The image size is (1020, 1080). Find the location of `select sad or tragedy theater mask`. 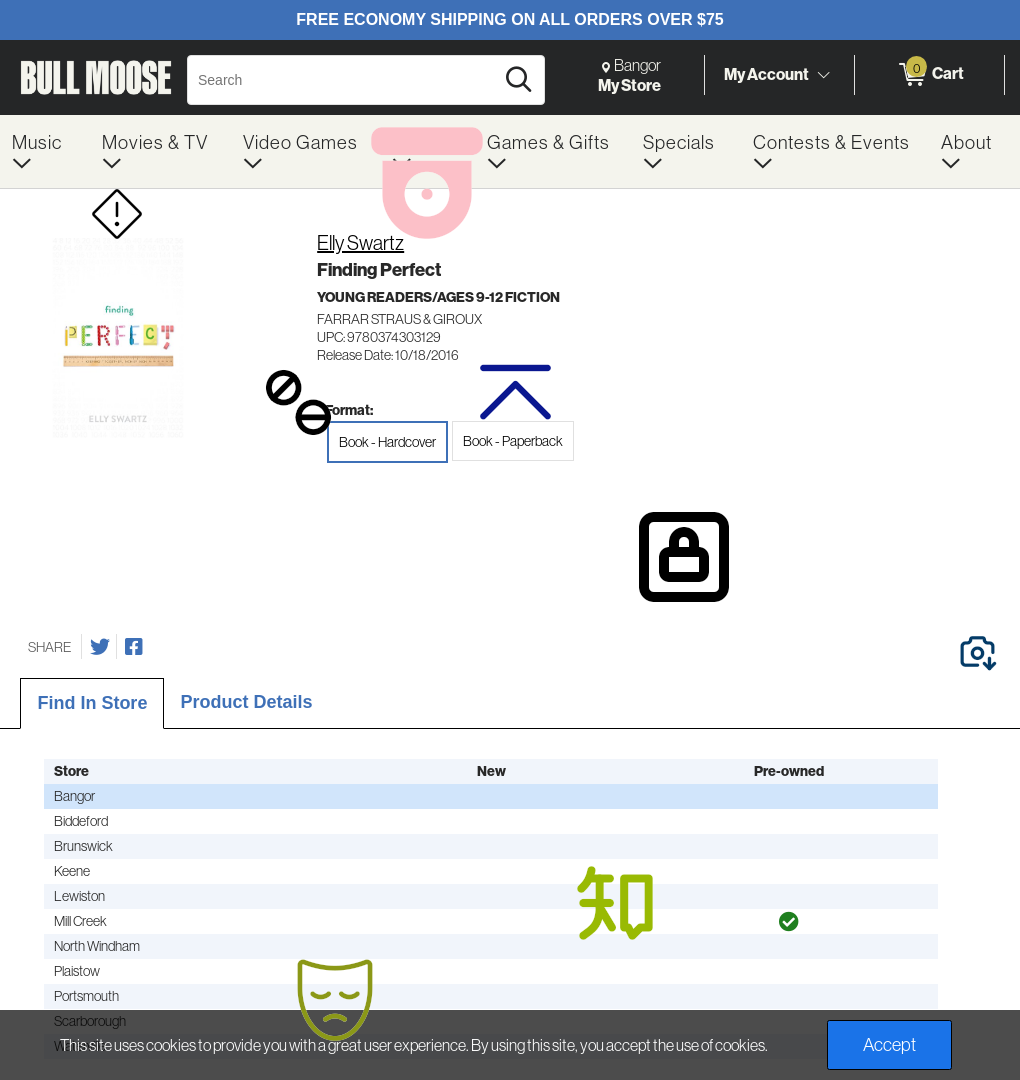

select sad or tragedy theater mask is located at coordinates (335, 997).